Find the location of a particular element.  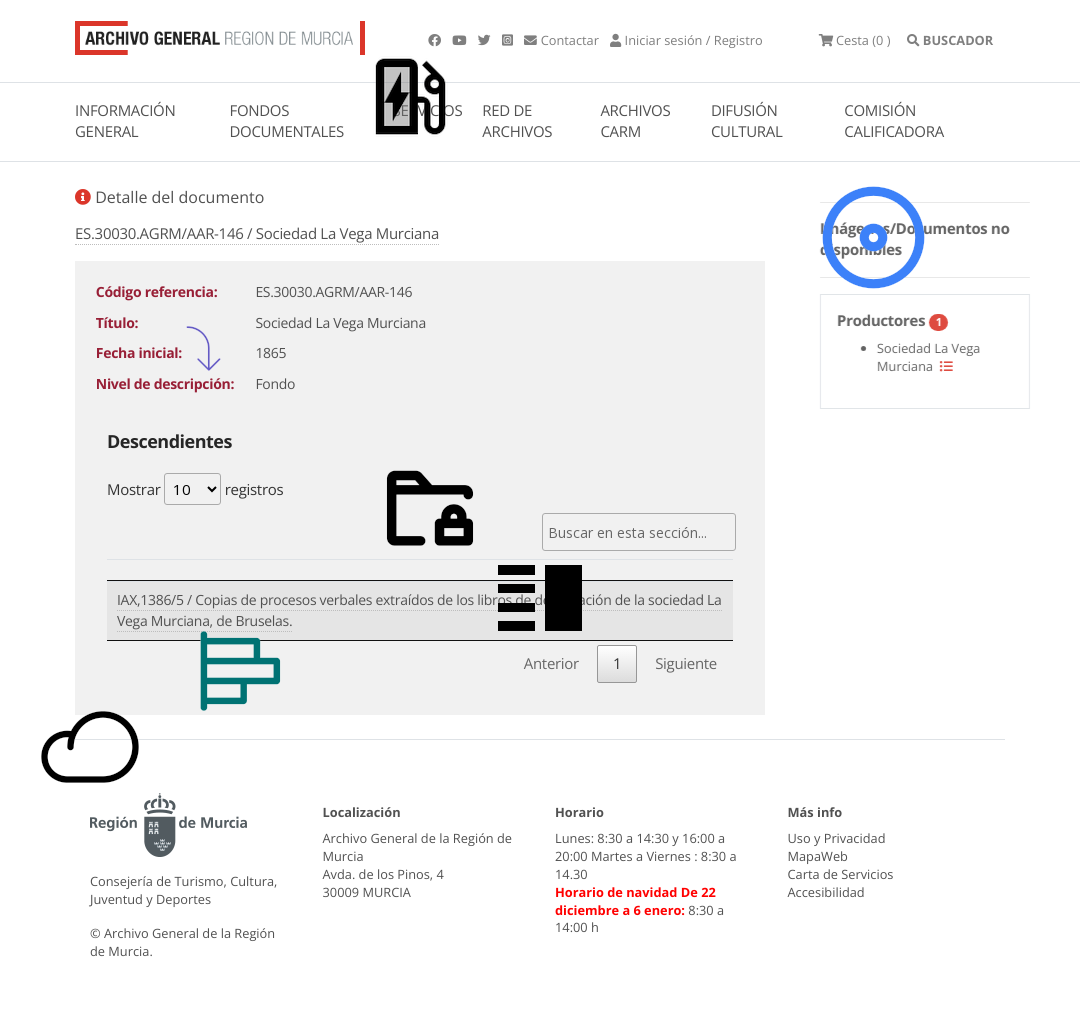

toggle vertical split view layout is located at coordinates (540, 598).